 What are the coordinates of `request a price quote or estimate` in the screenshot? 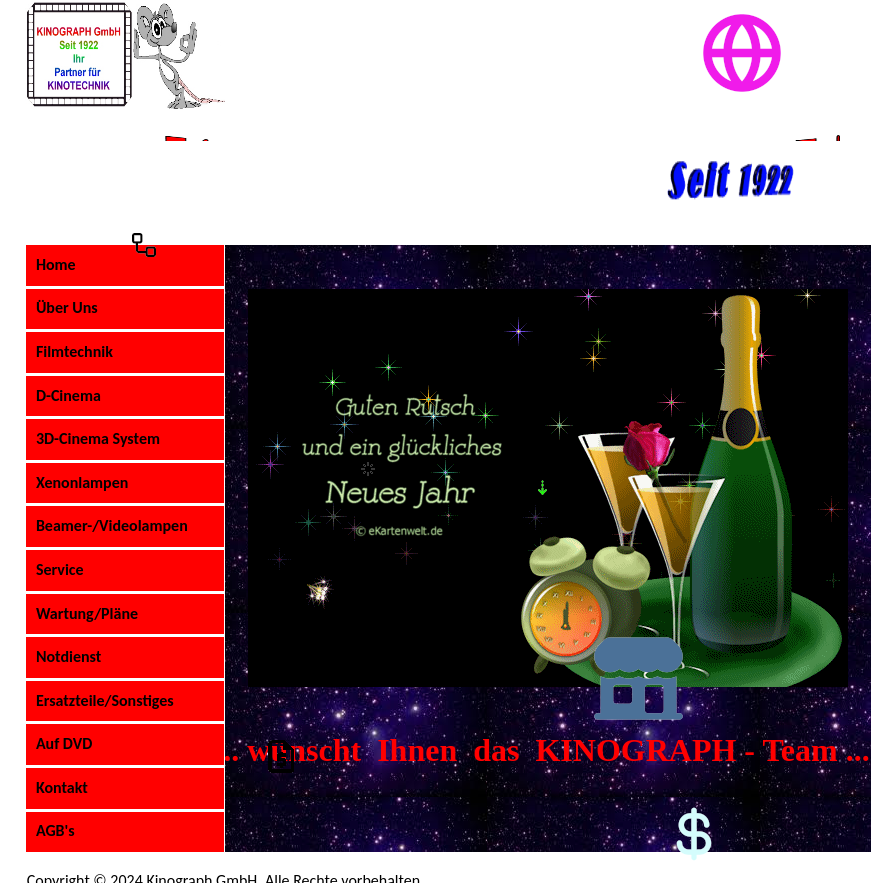 It's located at (281, 756).